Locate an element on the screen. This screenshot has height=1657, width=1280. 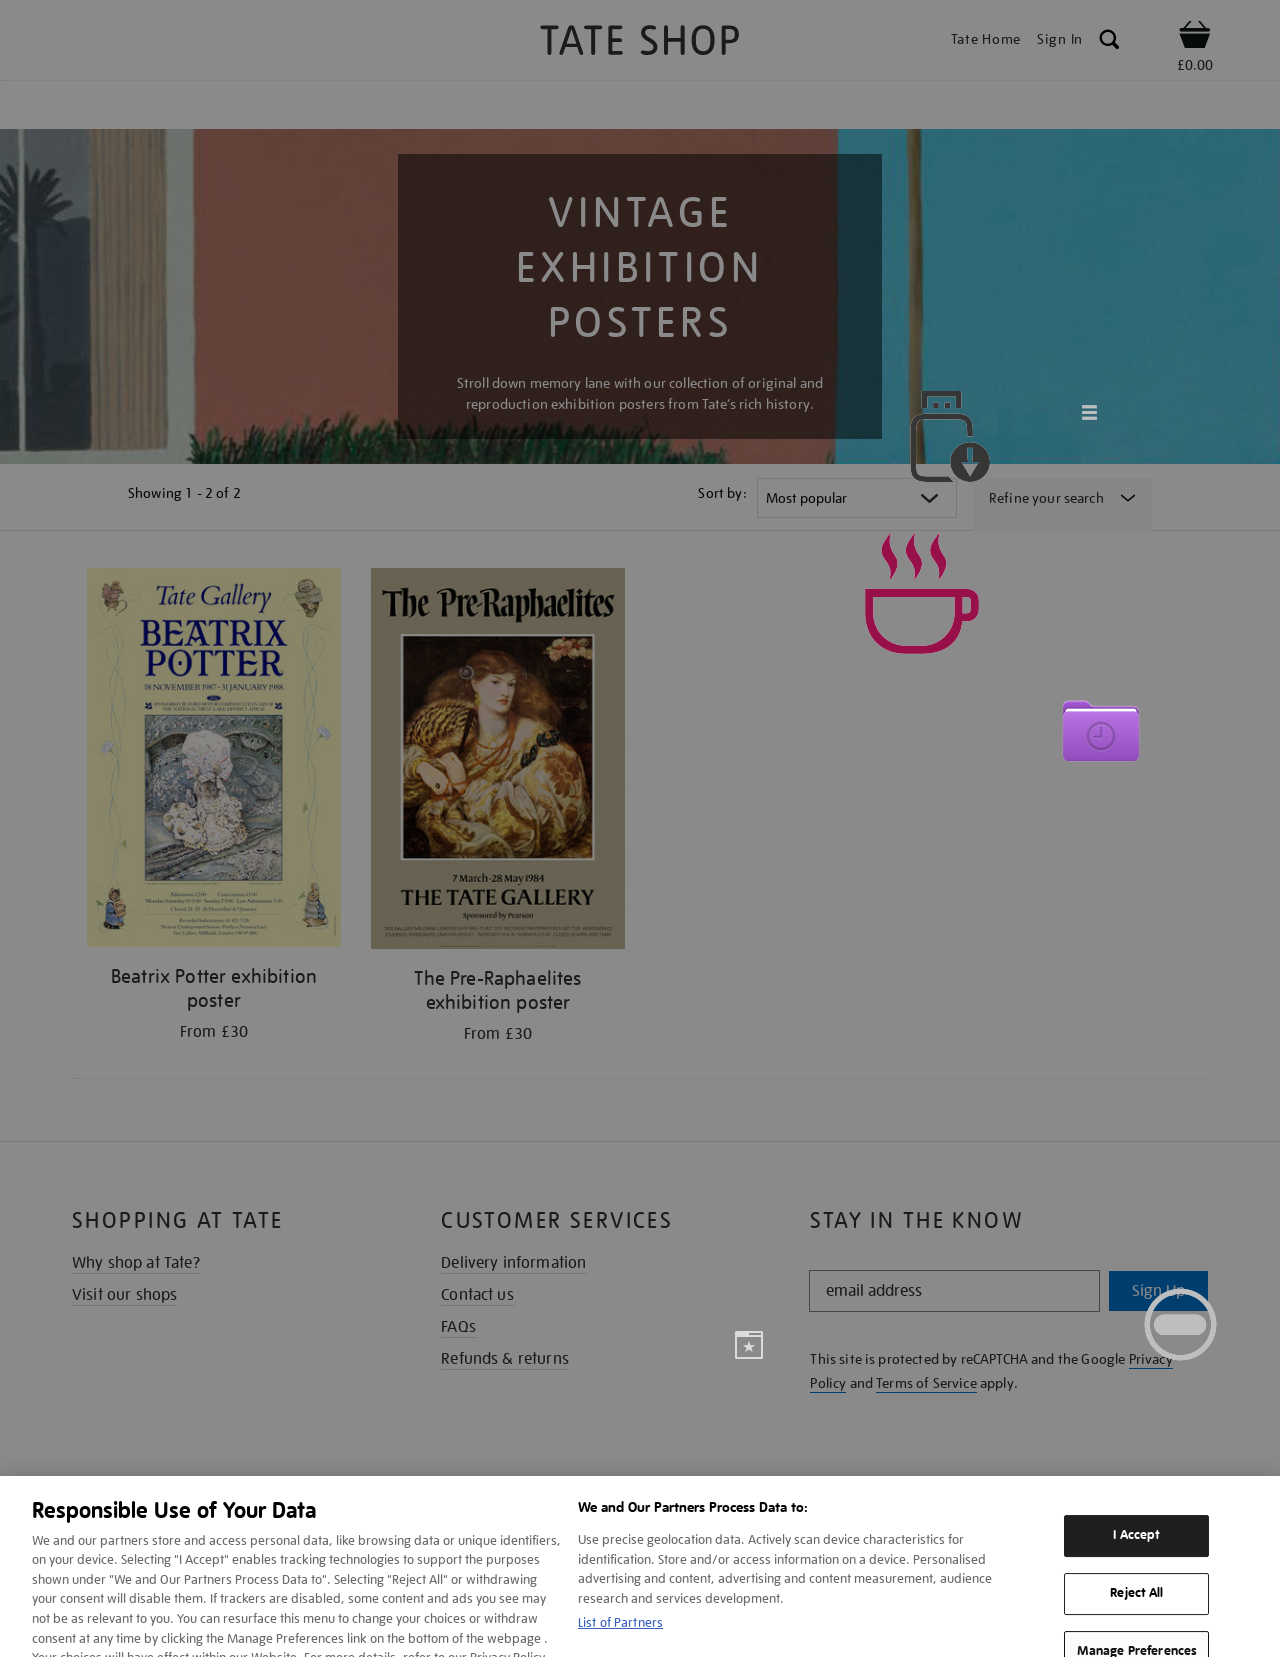
create a bootable USB drive is located at coordinates (944, 436).